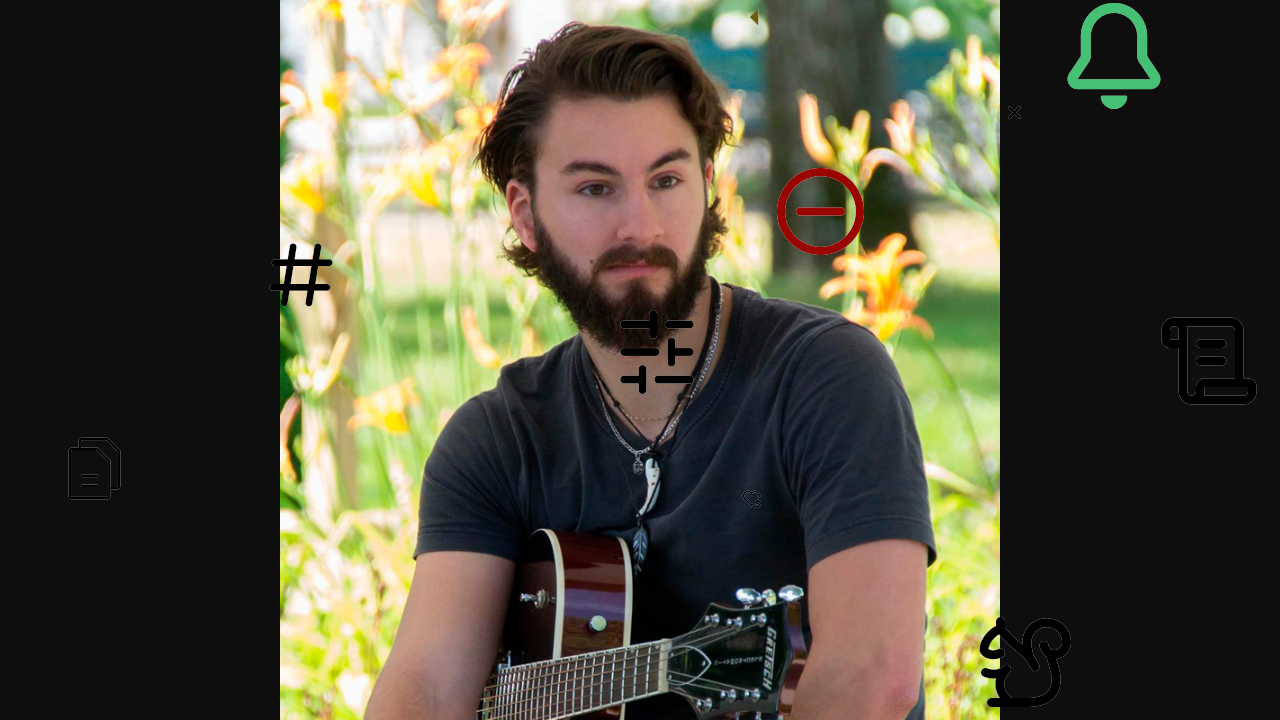 This screenshot has width=1280, height=720. What do you see at coordinates (657, 352) in the screenshot?
I see `adjust settings or preferences` at bounding box center [657, 352].